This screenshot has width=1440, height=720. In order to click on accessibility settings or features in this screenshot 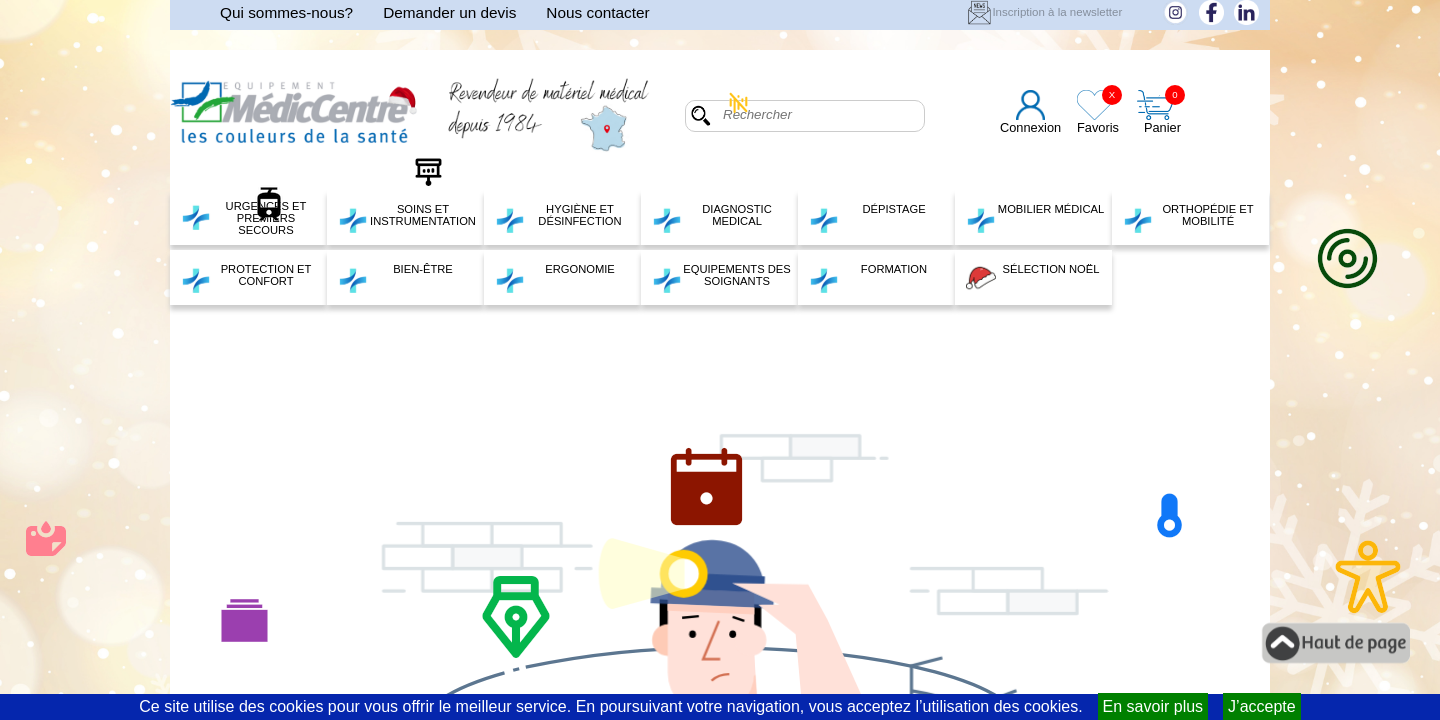, I will do `click(1368, 578)`.